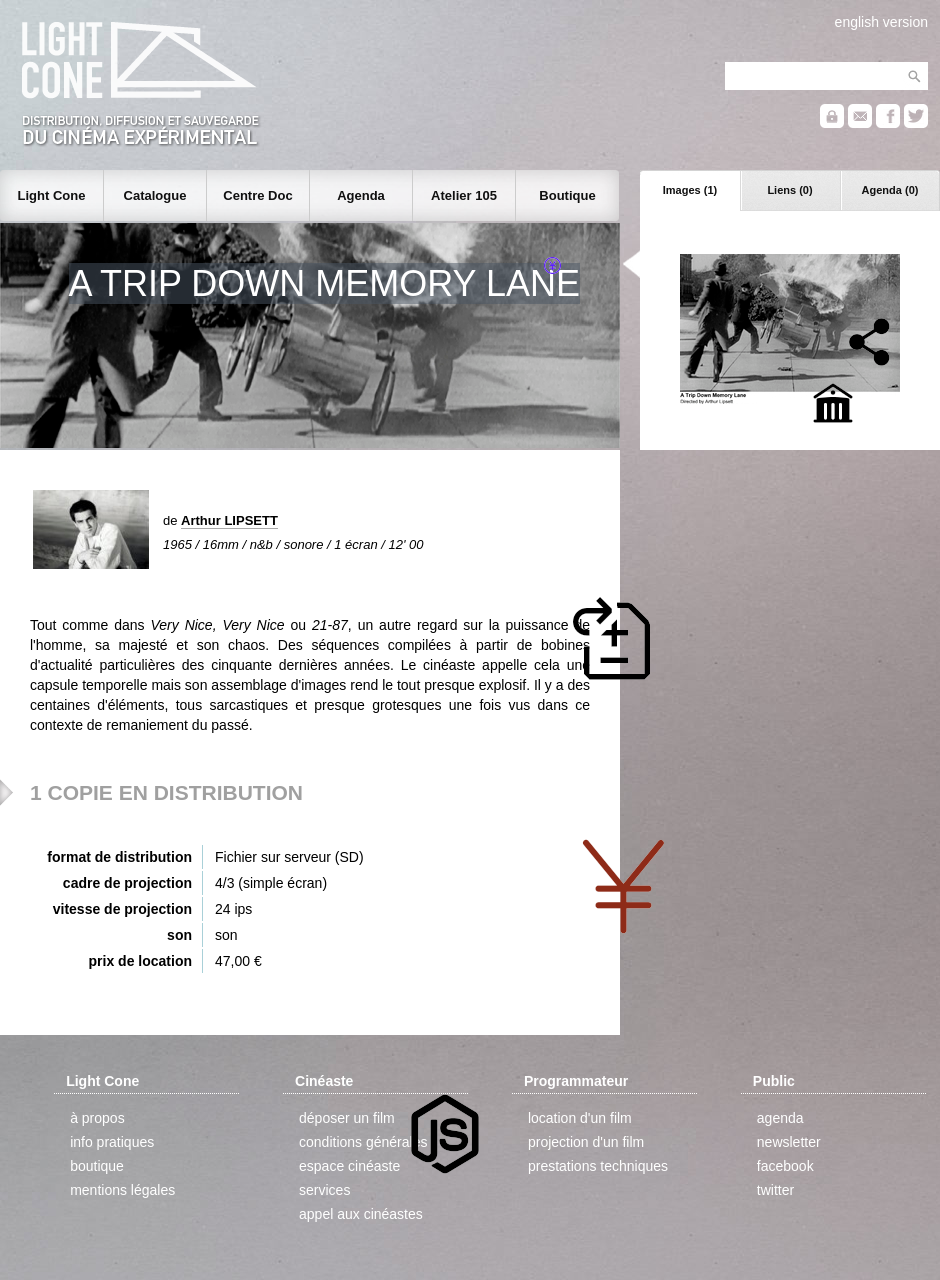 This screenshot has width=940, height=1280. What do you see at coordinates (445, 1134) in the screenshot?
I see `Node.js runtime or server-side JavaScript indicator` at bounding box center [445, 1134].